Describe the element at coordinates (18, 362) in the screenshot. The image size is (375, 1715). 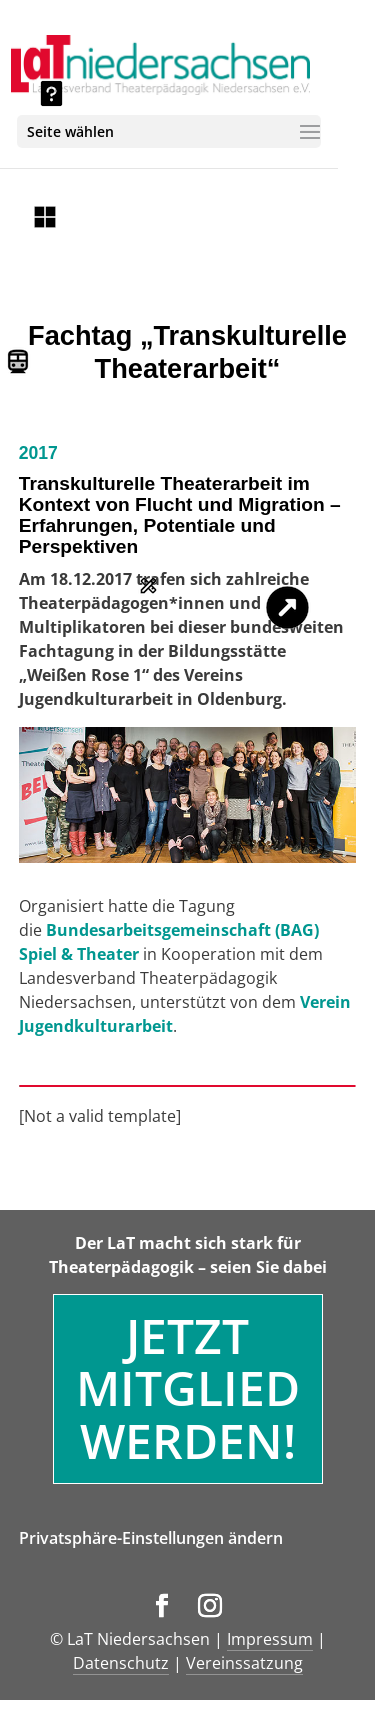
I see `get subway or metro directions` at that location.